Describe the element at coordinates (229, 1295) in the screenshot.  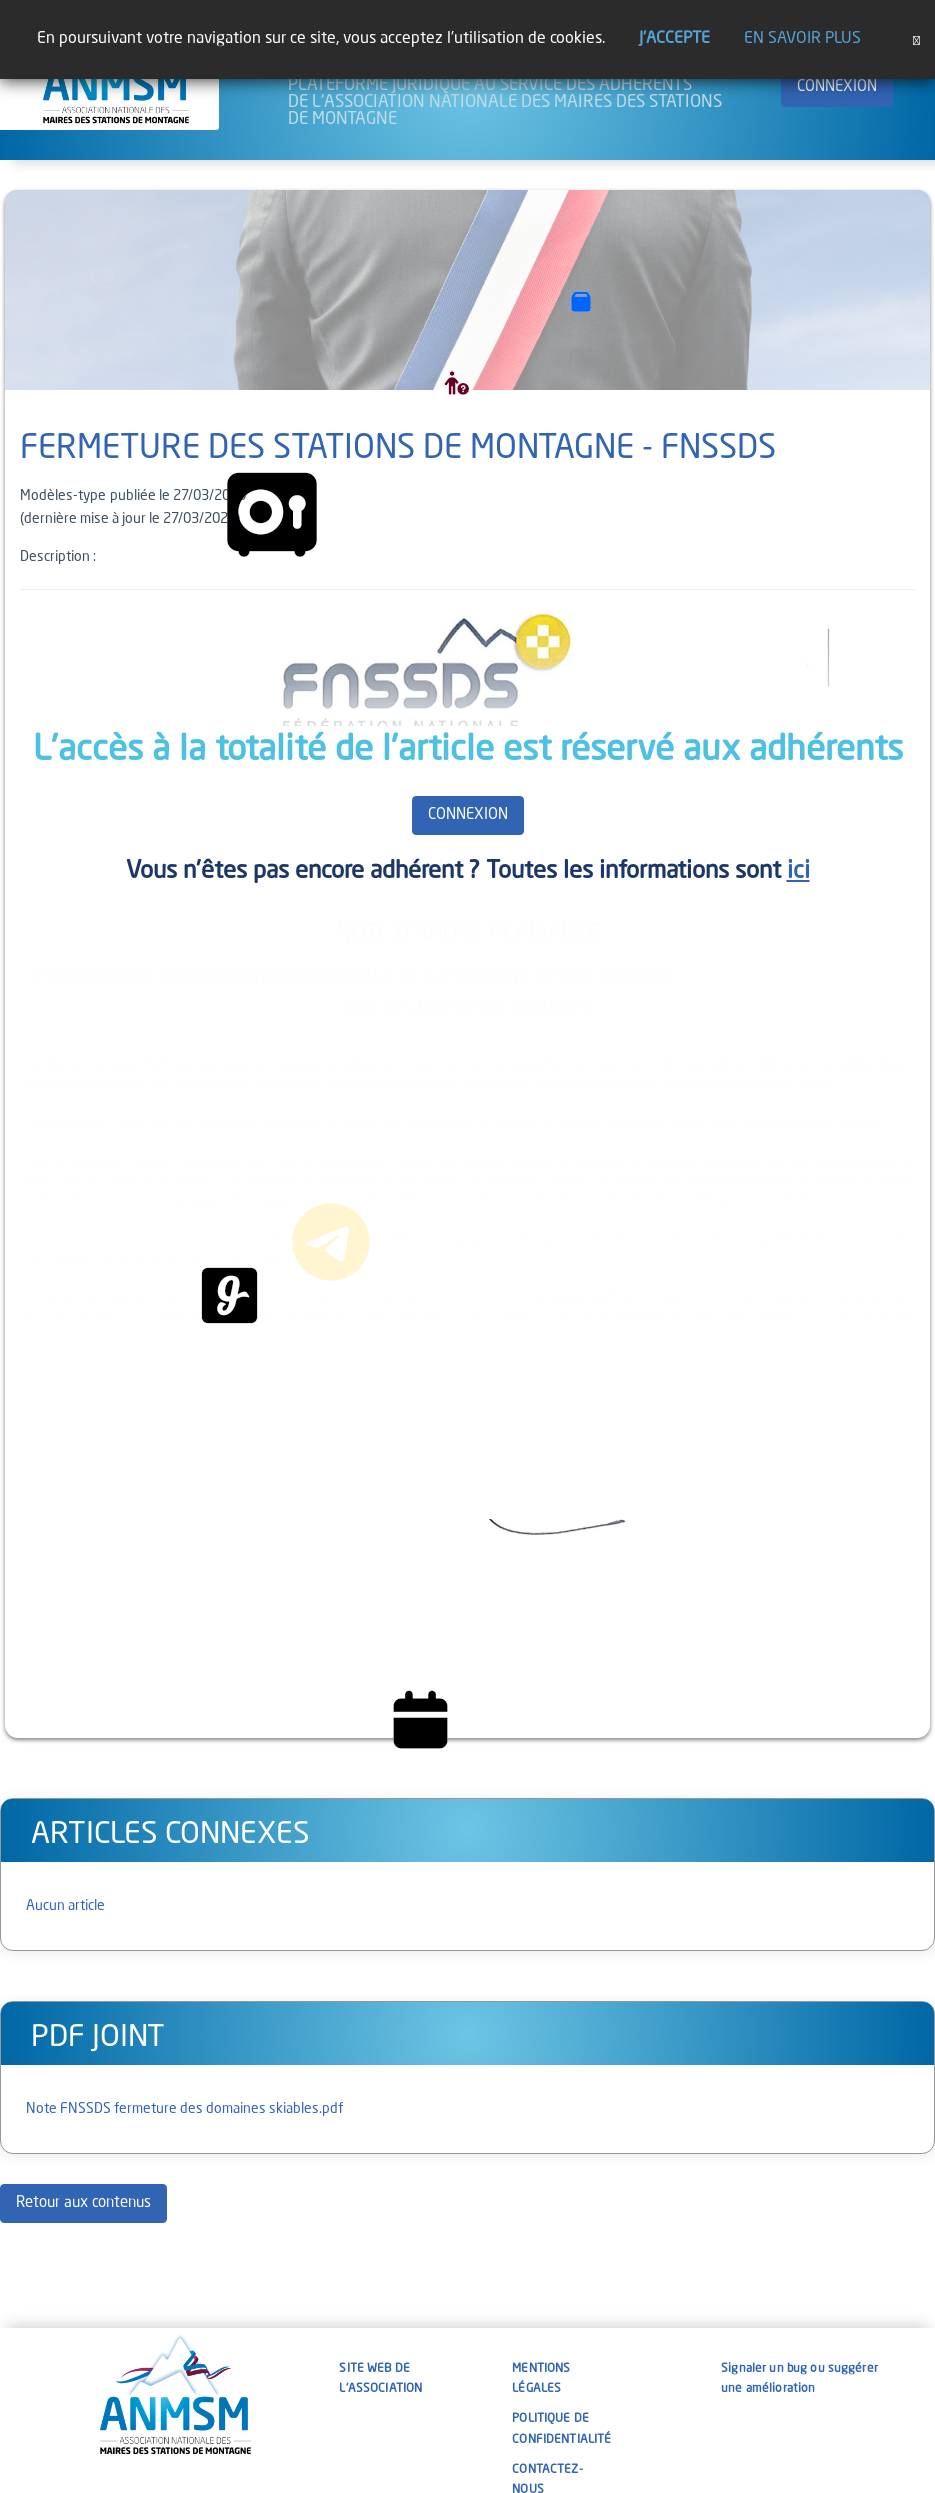
I see `glide app logo` at that location.